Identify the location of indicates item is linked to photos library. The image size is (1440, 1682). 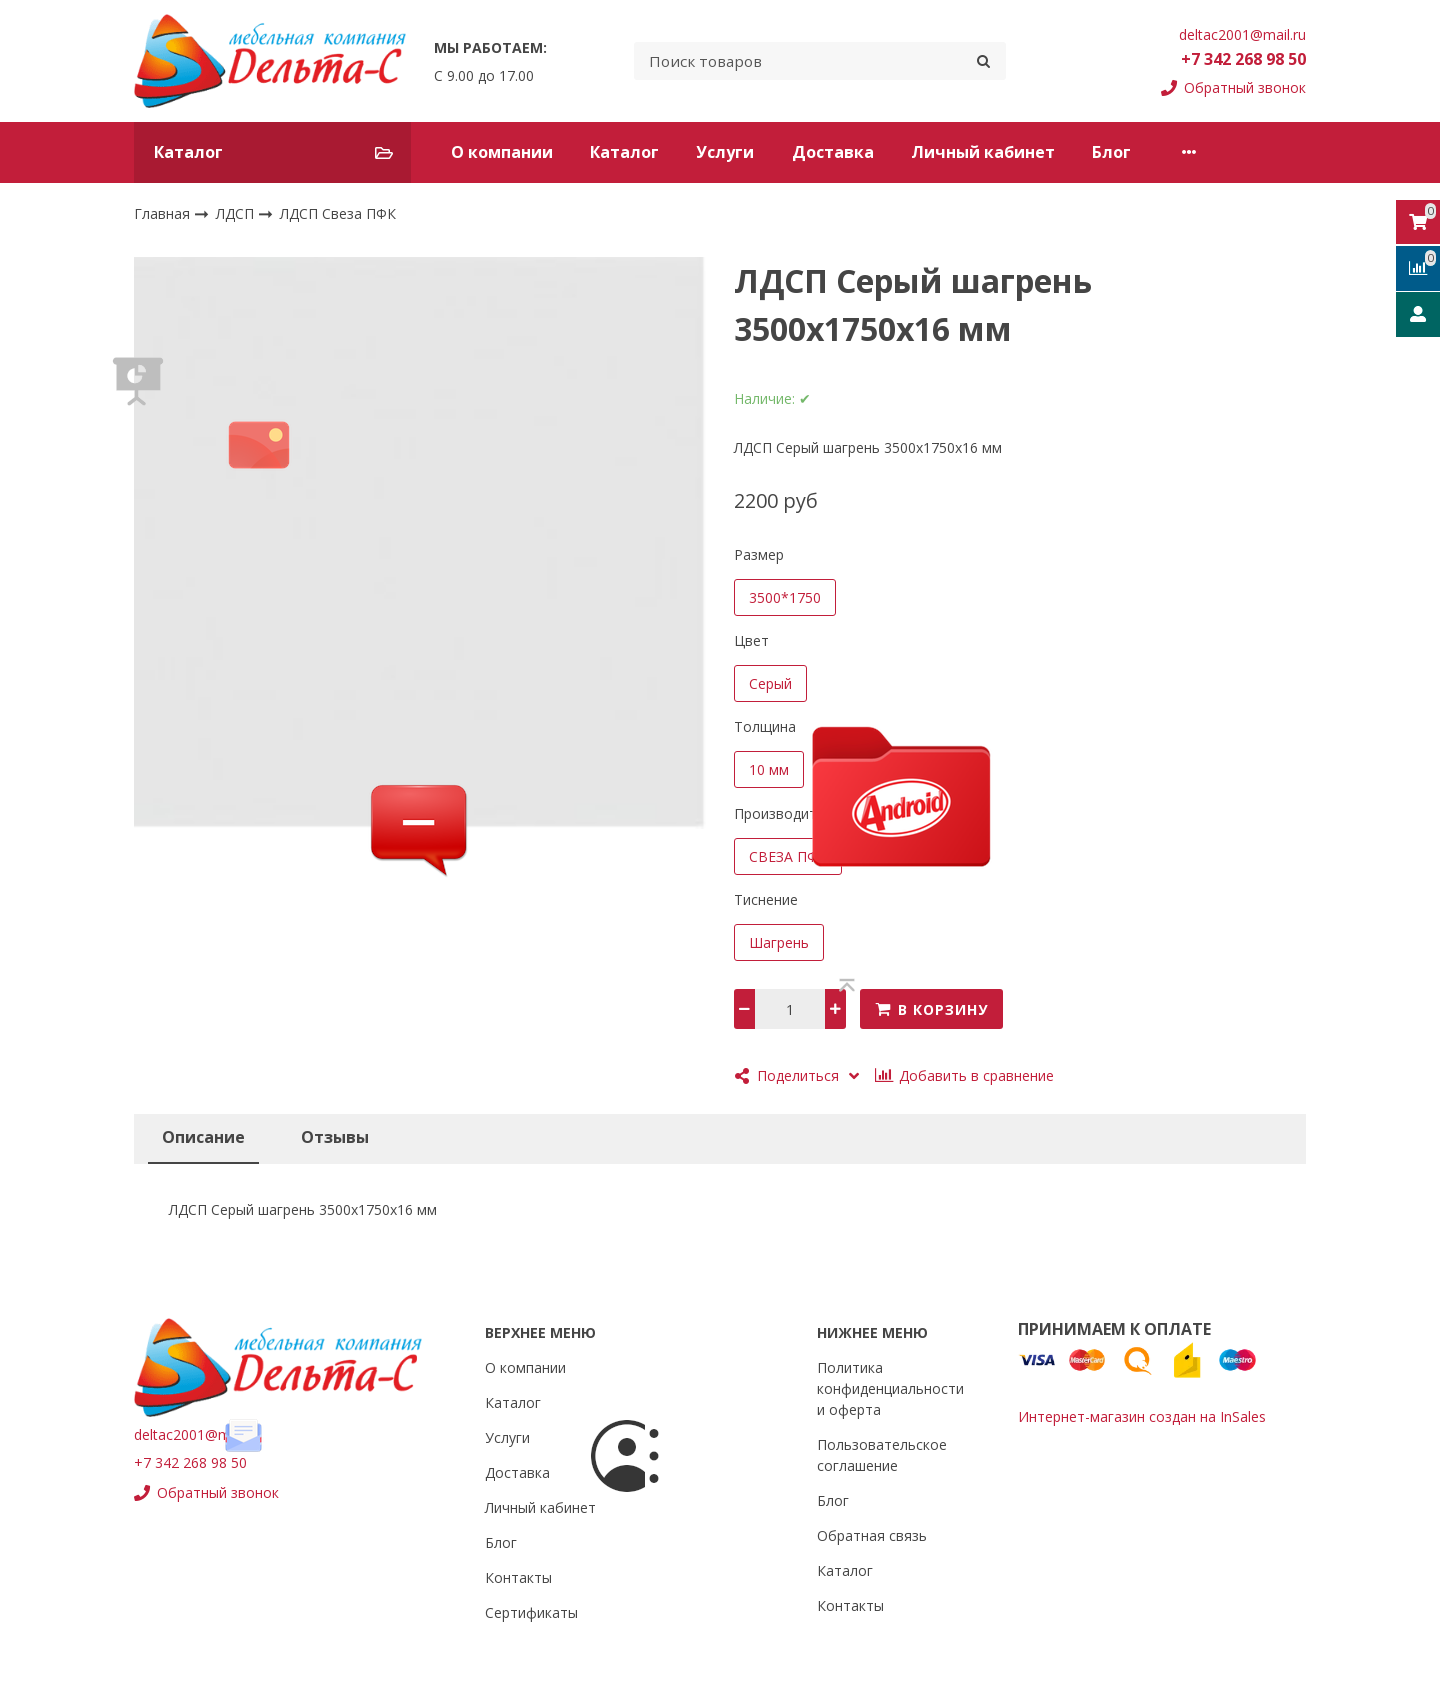
(259, 445).